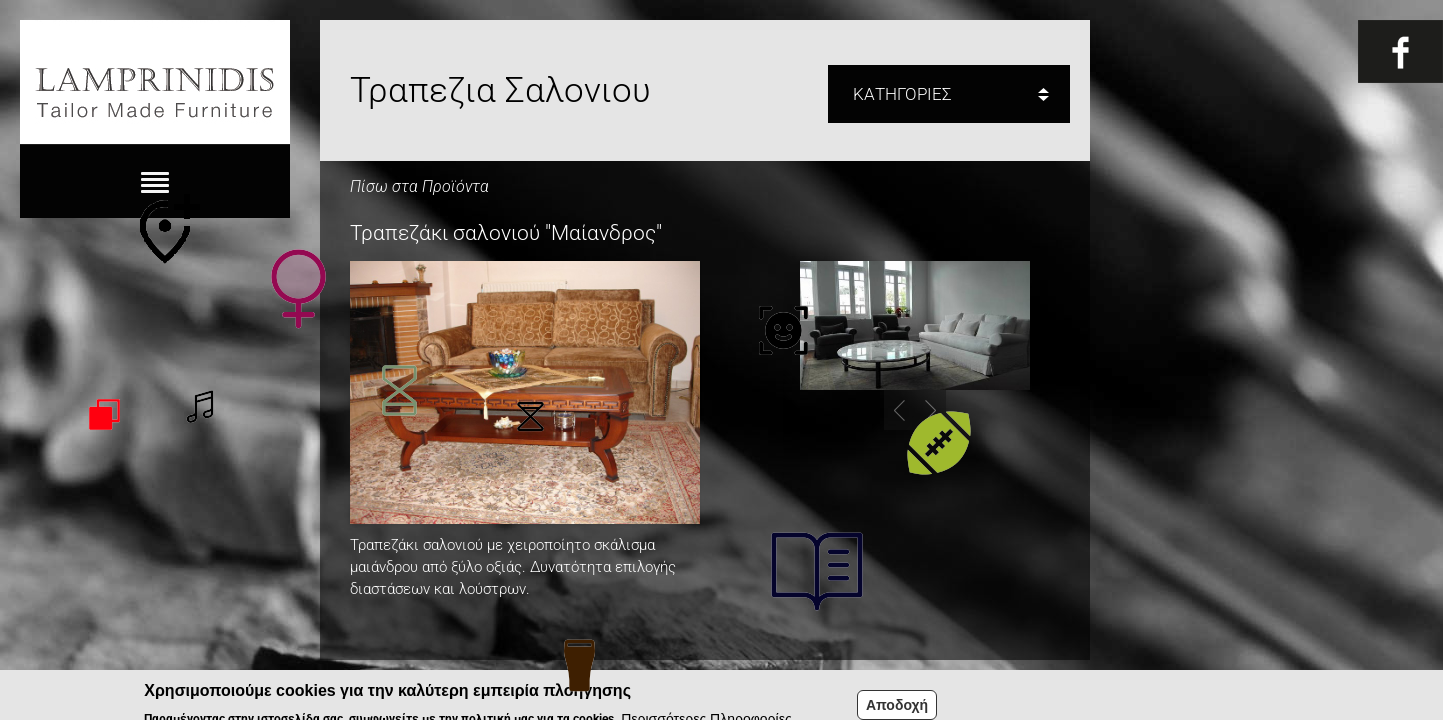 Image resolution: width=1443 pixels, height=720 pixels. Describe the element at coordinates (579, 665) in the screenshot. I see `view nearby bars or pubs` at that location.